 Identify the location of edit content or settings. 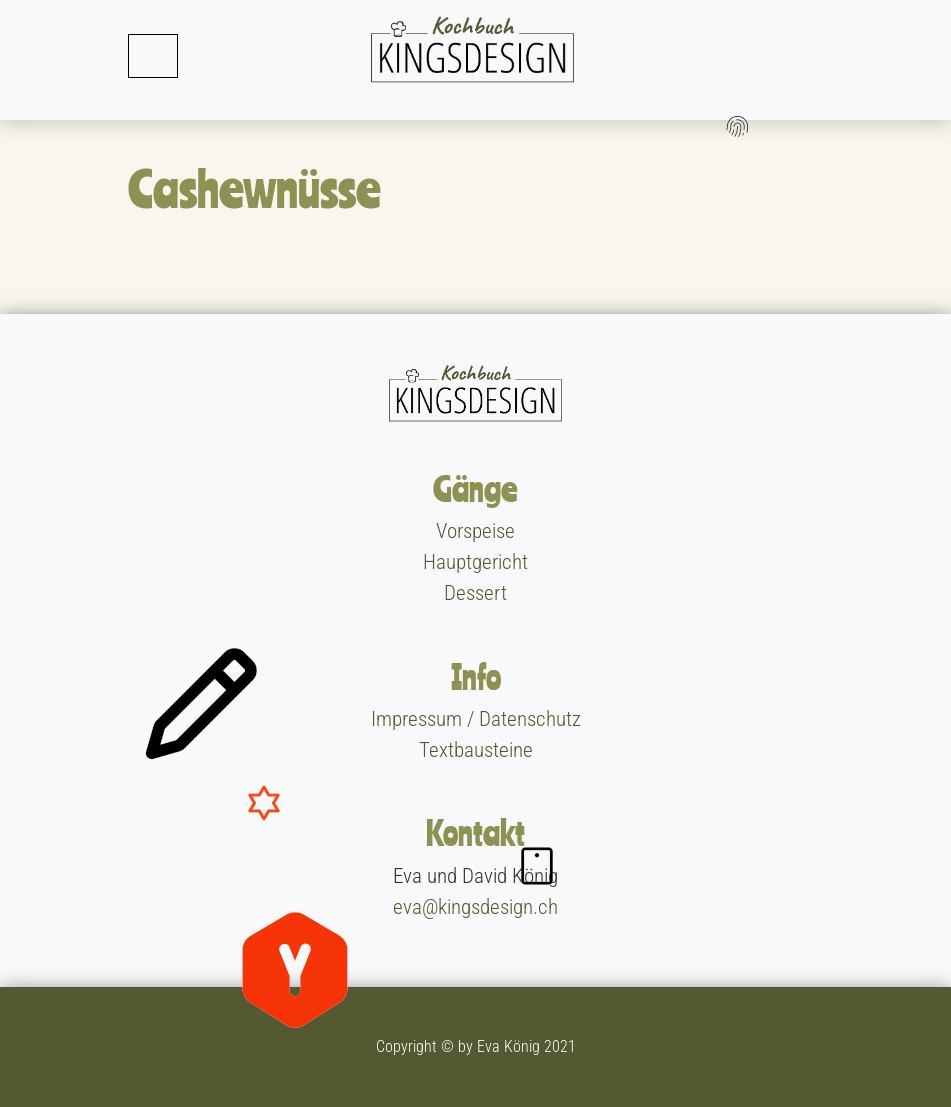
(201, 704).